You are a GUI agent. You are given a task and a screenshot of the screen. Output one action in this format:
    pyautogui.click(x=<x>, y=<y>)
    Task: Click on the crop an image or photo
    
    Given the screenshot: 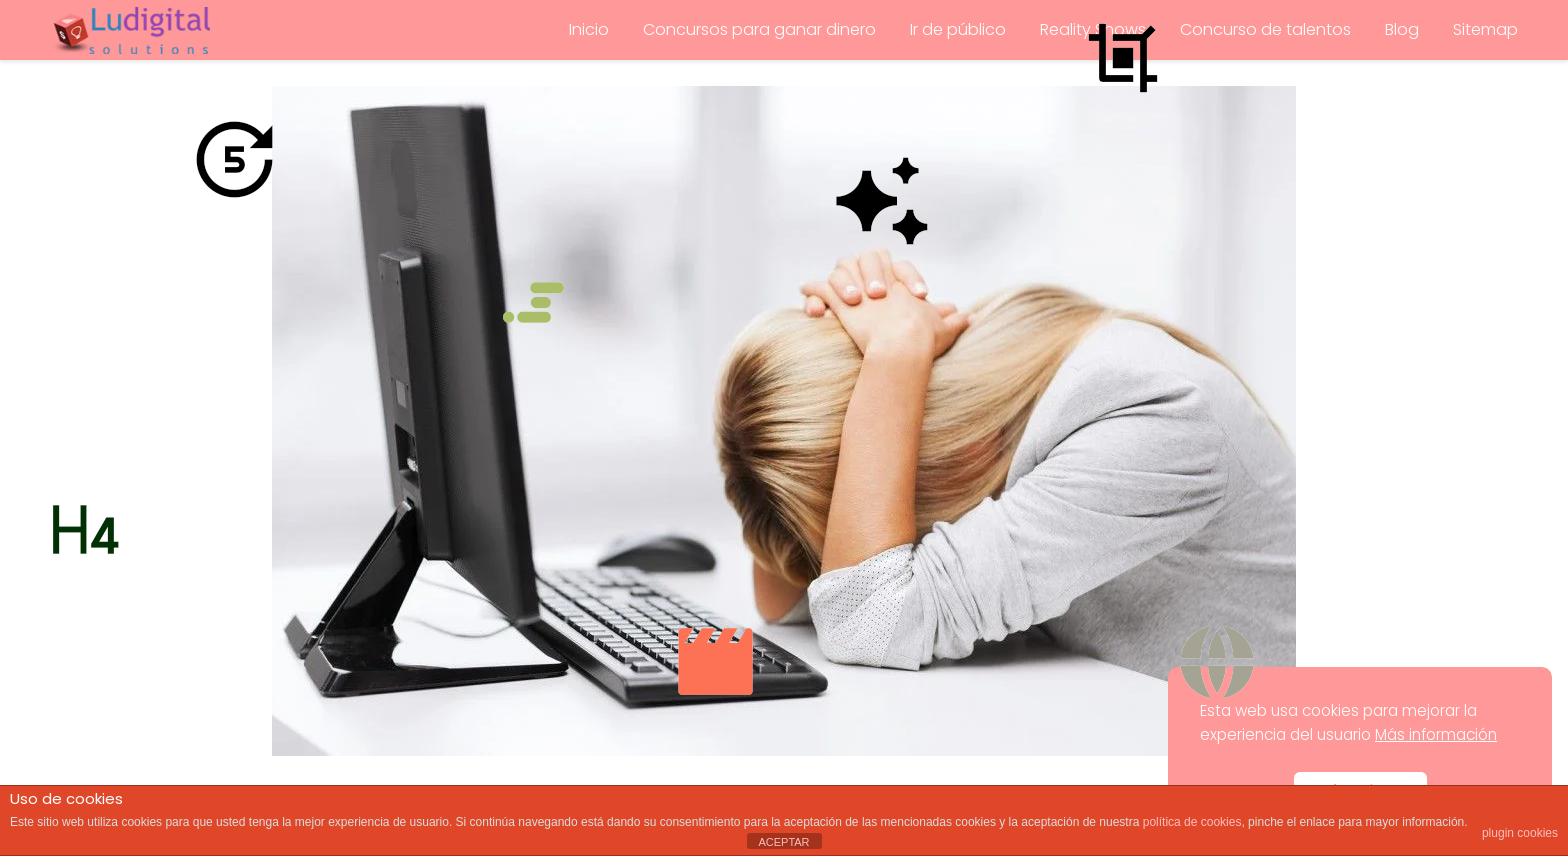 What is the action you would take?
    pyautogui.click(x=1123, y=58)
    